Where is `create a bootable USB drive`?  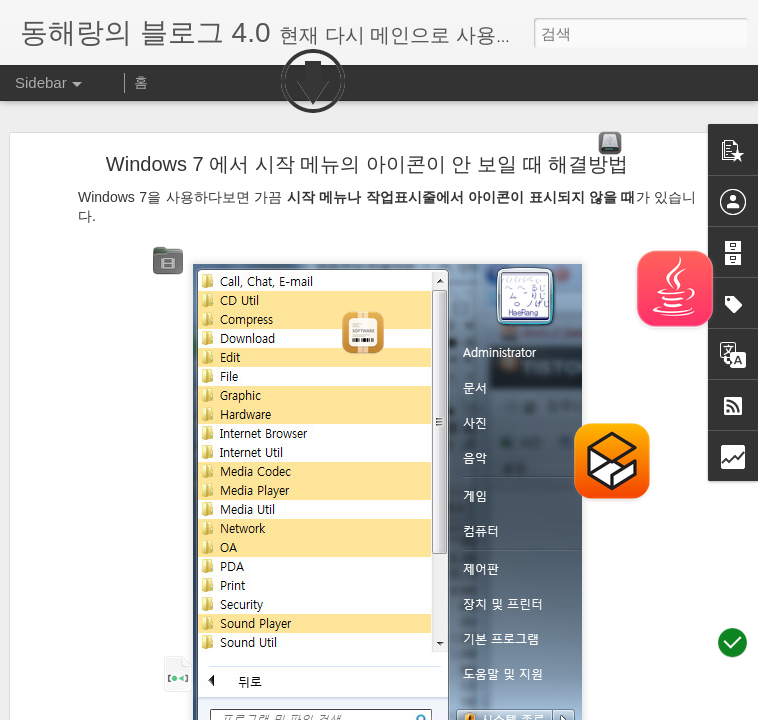
create a bootable USB drive is located at coordinates (610, 143).